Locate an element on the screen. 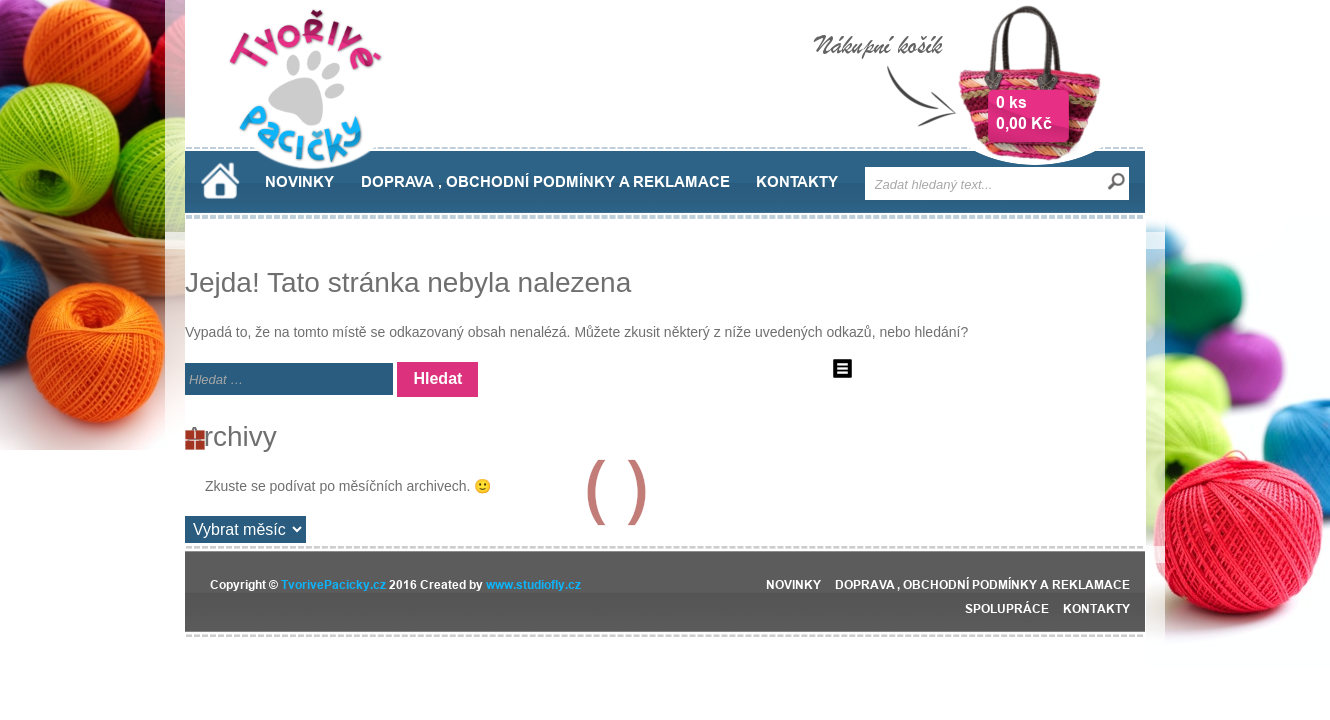 This screenshot has height=720, width=1330. switch to horizontal layout view is located at coordinates (842, 368).